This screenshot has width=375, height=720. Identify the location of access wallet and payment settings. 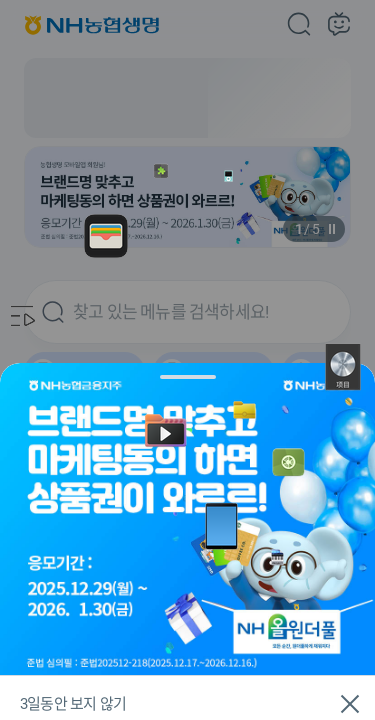
(106, 236).